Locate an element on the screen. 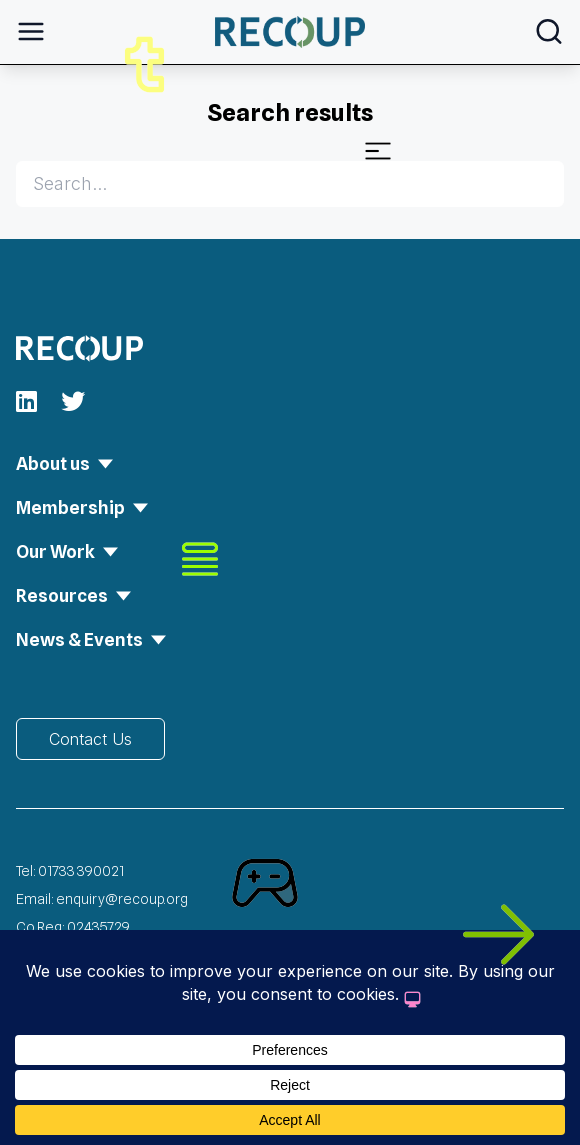 The width and height of the screenshot is (580, 1145). open navigation menu is located at coordinates (378, 151).